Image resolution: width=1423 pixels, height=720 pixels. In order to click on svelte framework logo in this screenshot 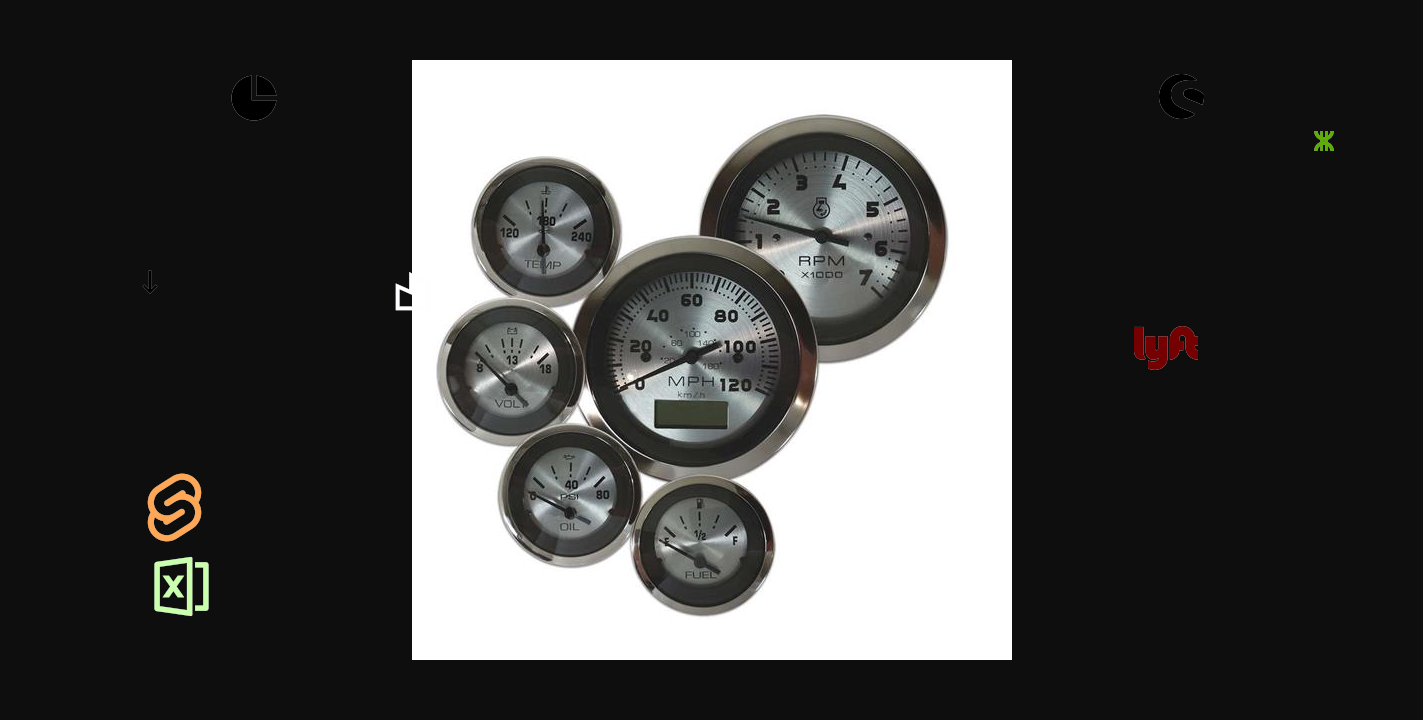, I will do `click(174, 507)`.